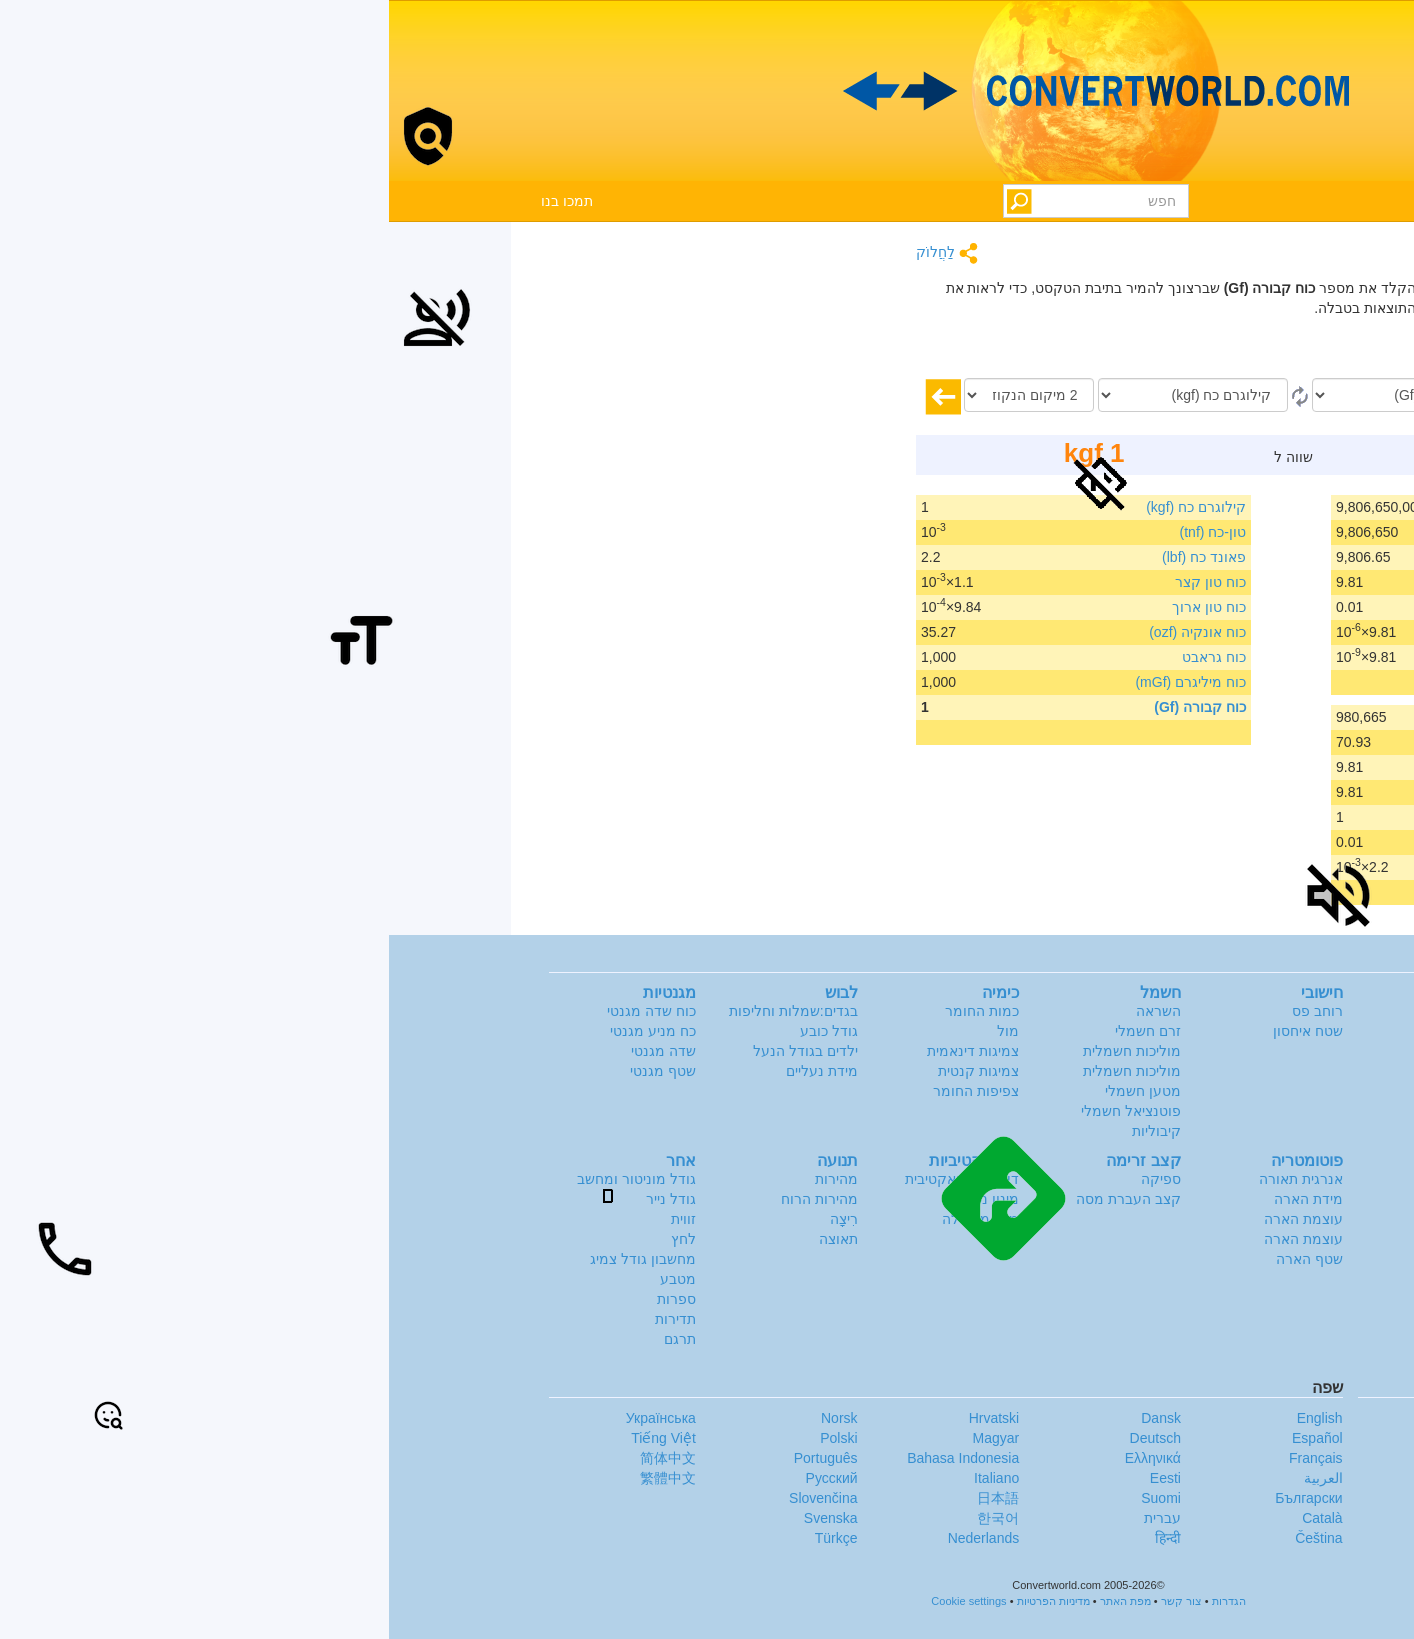 Image resolution: width=1414 pixels, height=1639 pixels. What do you see at coordinates (108, 1415) in the screenshot?
I see `search for emotions or mood filters` at bounding box center [108, 1415].